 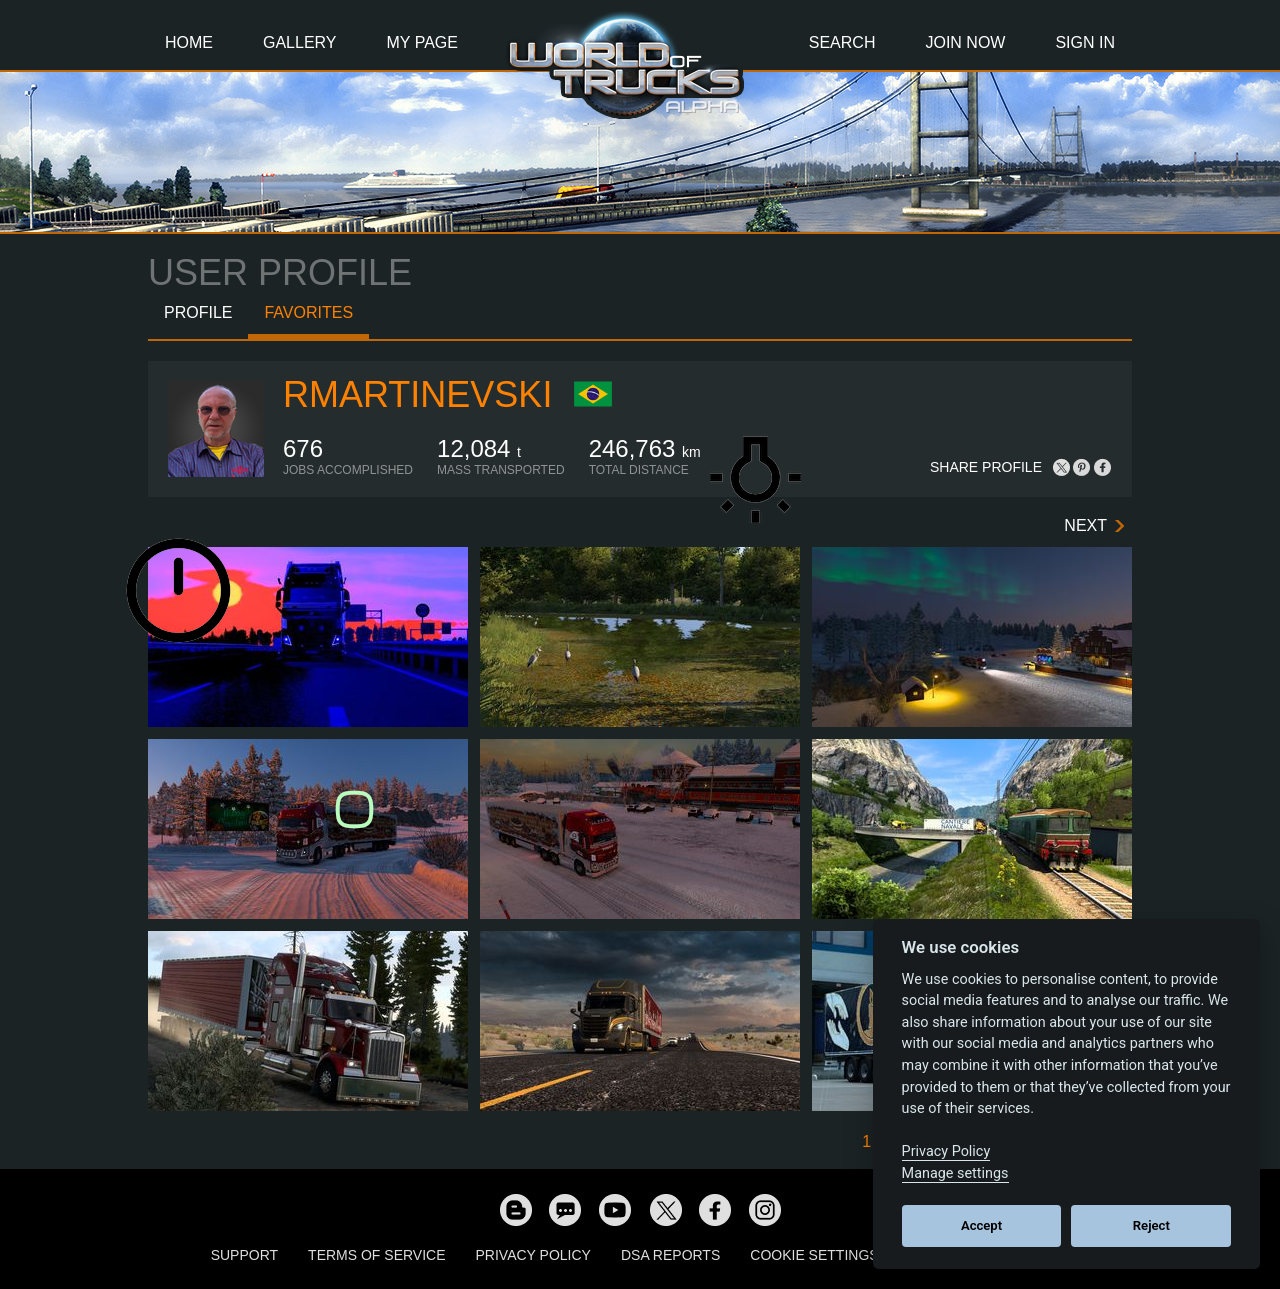 What do you see at coordinates (755, 477) in the screenshot?
I see `adjust incandescent light settings` at bounding box center [755, 477].